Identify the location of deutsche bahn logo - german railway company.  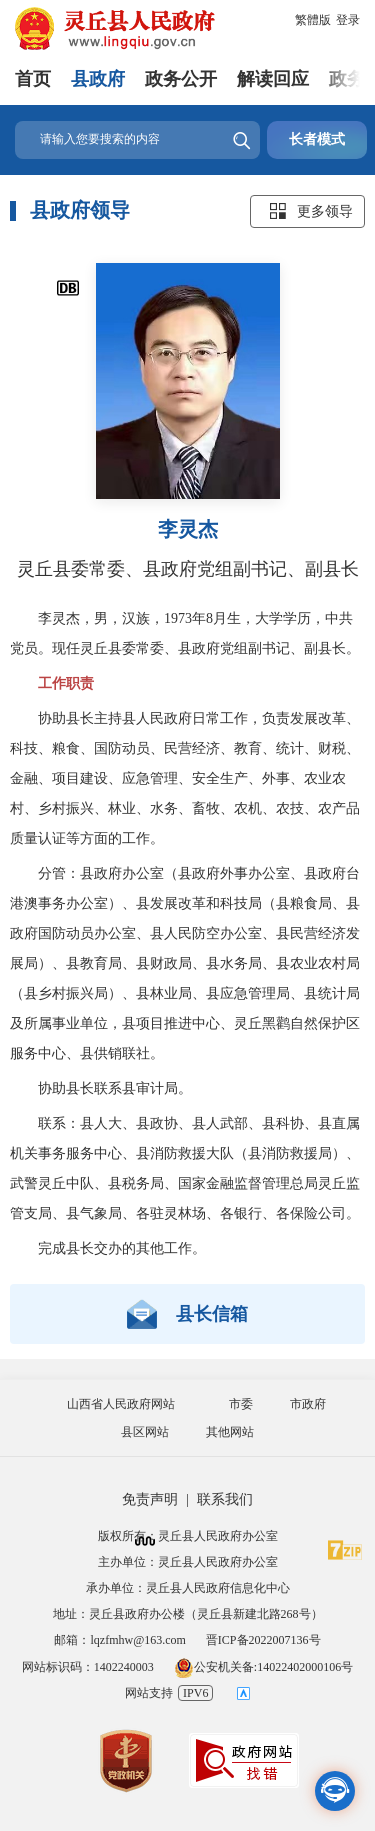
(68, 288).